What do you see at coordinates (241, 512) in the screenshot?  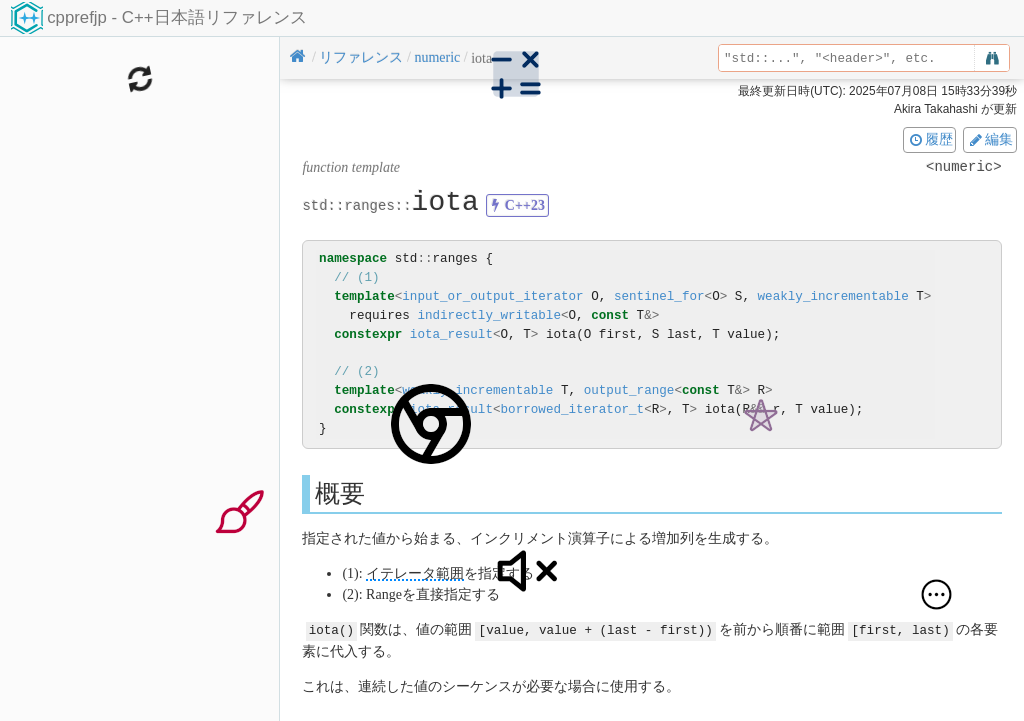 I see `access drawing or painting tools` at bounding box center [241, 512].